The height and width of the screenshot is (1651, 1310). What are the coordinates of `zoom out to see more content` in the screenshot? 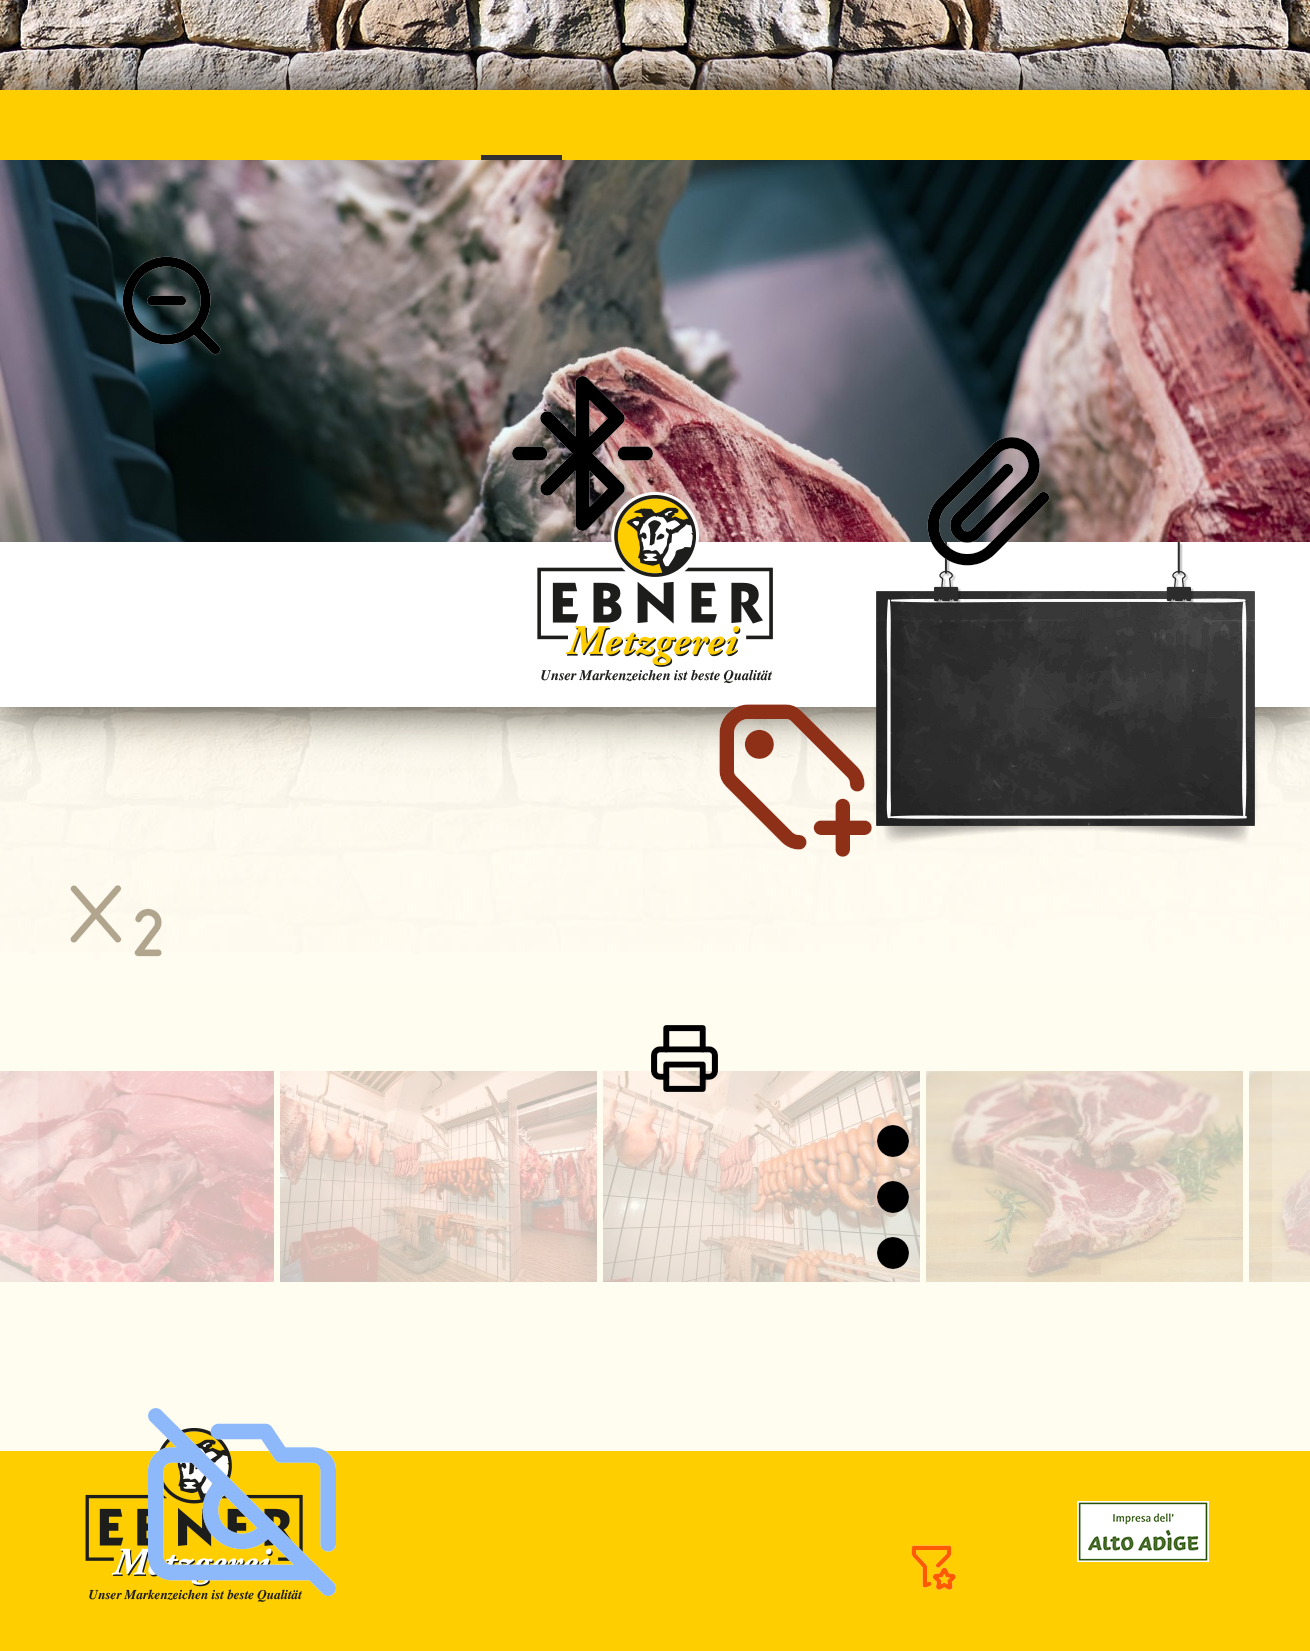 It's located at (171, 305).